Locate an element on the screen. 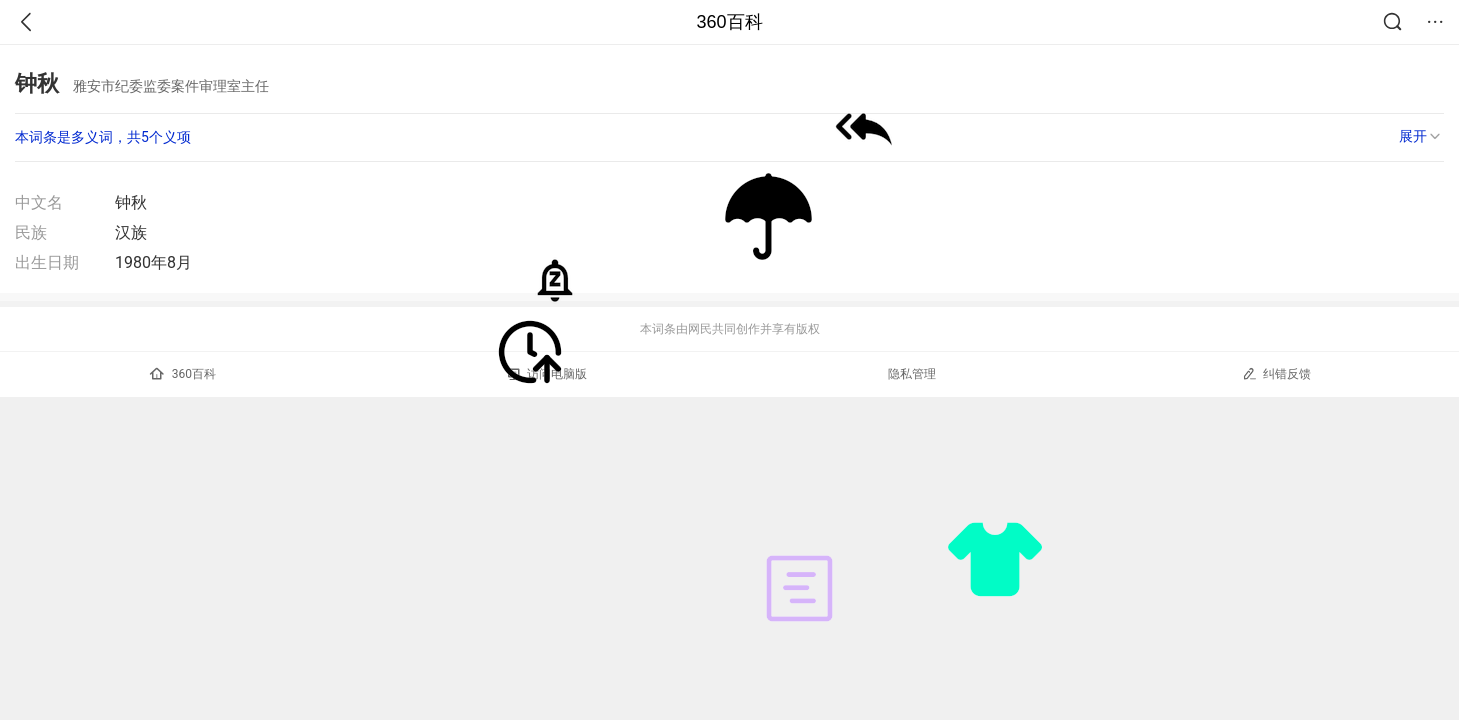 The height and width of the screenshot is (720, 1459). reply to all recipients in an email thread is located at coordinates (863, 126).